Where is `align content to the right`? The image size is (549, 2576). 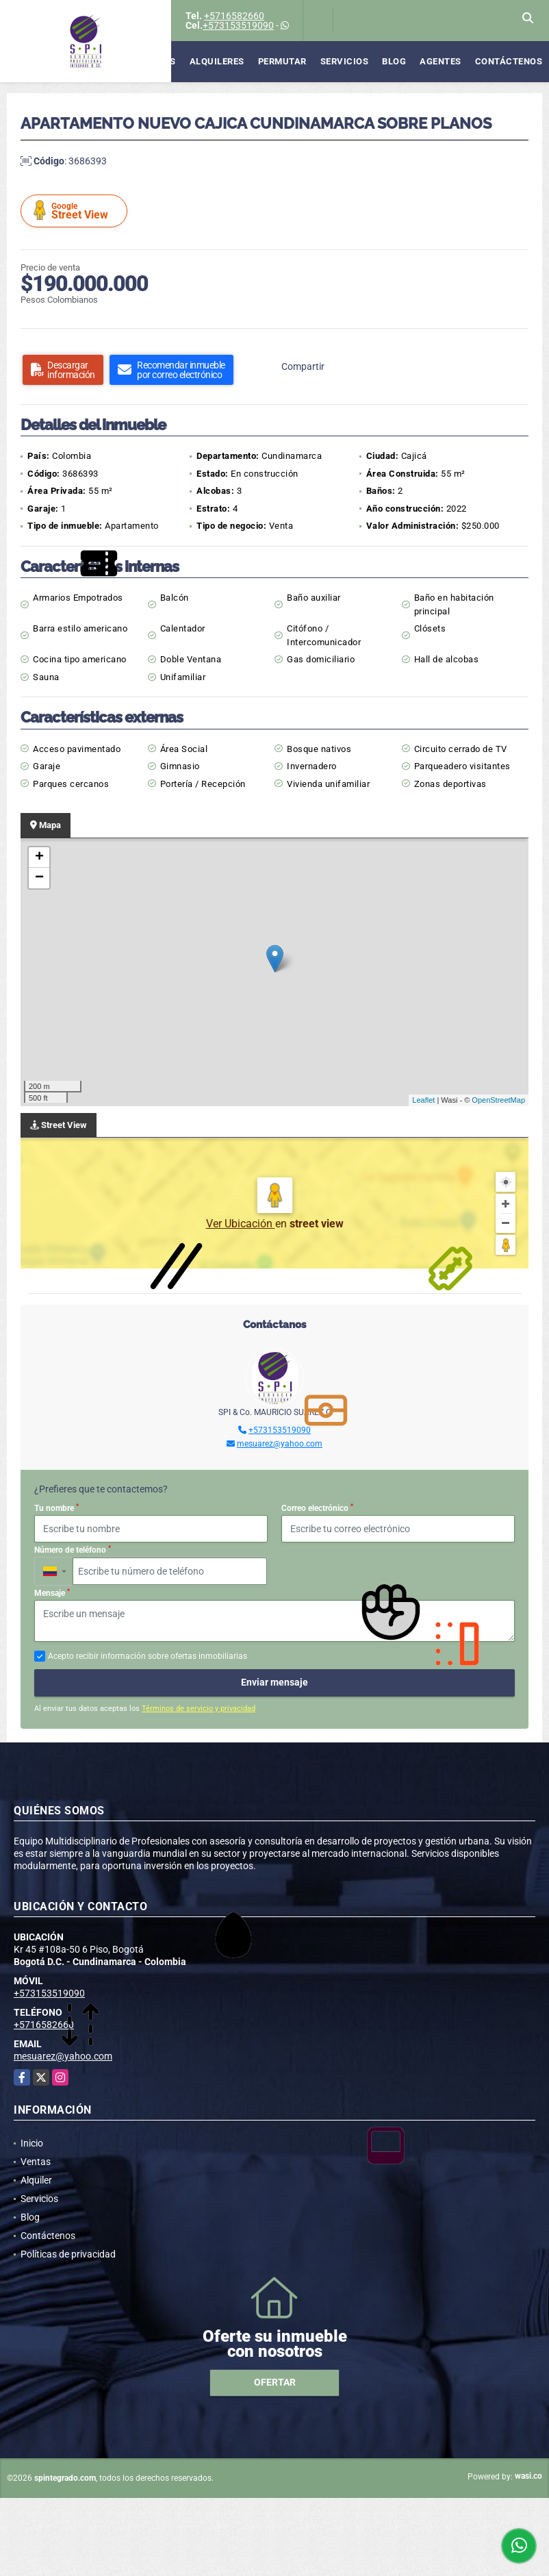
align content to the right is located at coordinates (457, 1644).